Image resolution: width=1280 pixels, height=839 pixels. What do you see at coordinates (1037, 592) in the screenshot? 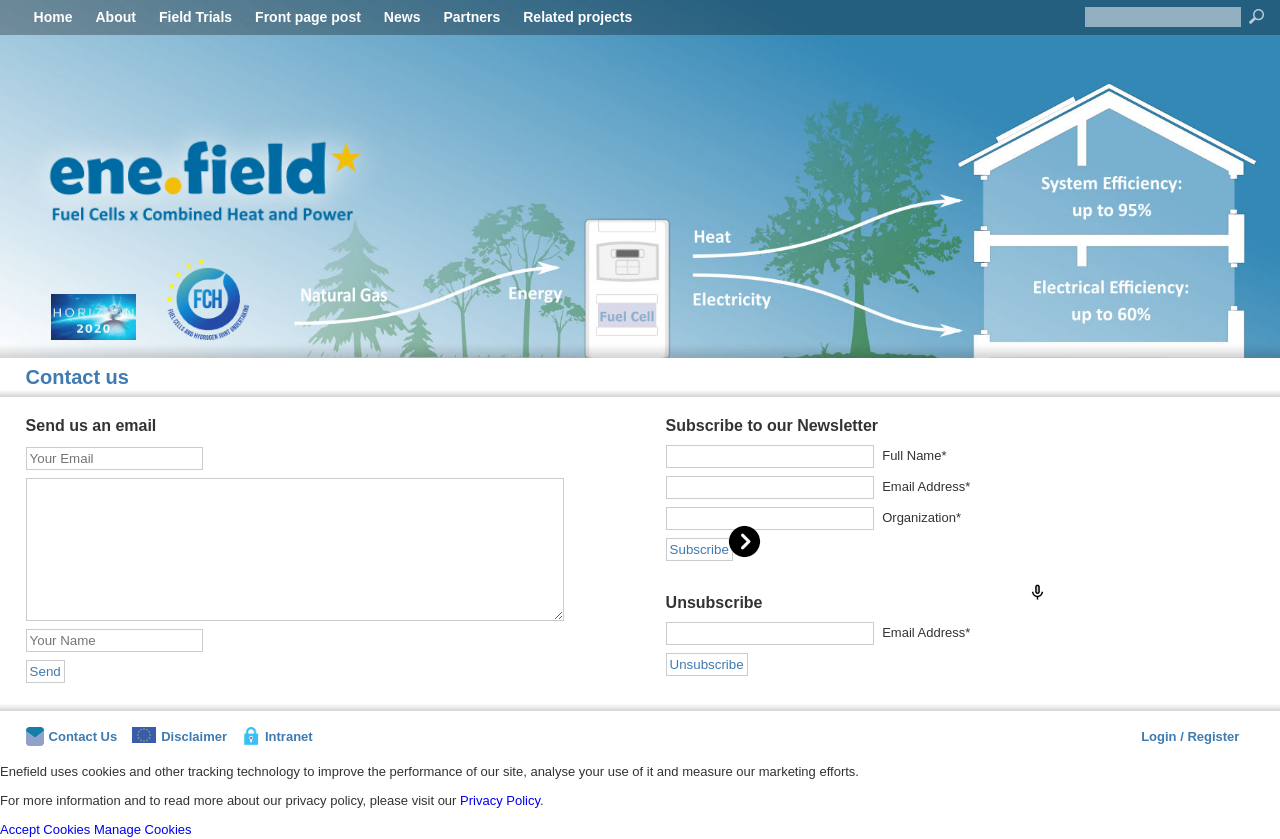
I see `tap to start voice input` at bounding box center [1037, 592].